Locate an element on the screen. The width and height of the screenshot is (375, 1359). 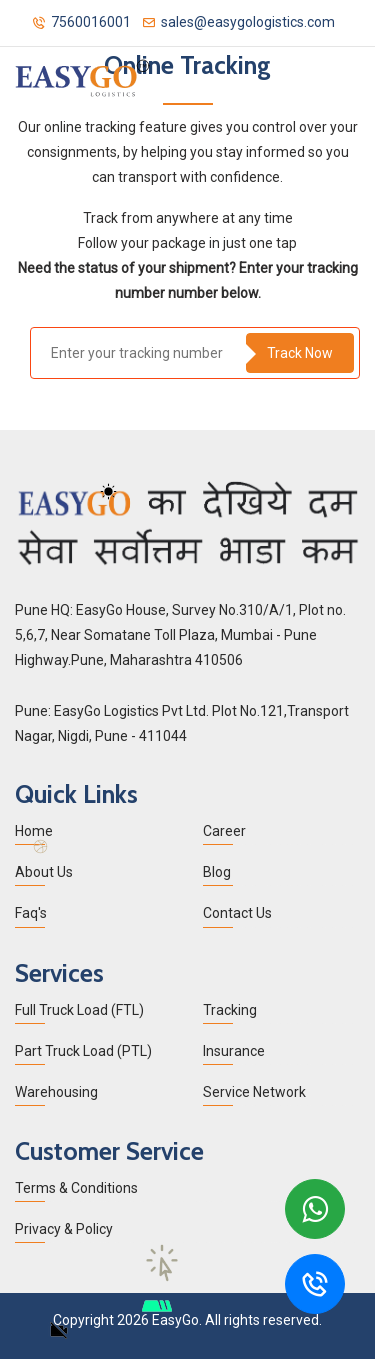
visit dribbble profile or portfolio is located at coordinates (40, 846).